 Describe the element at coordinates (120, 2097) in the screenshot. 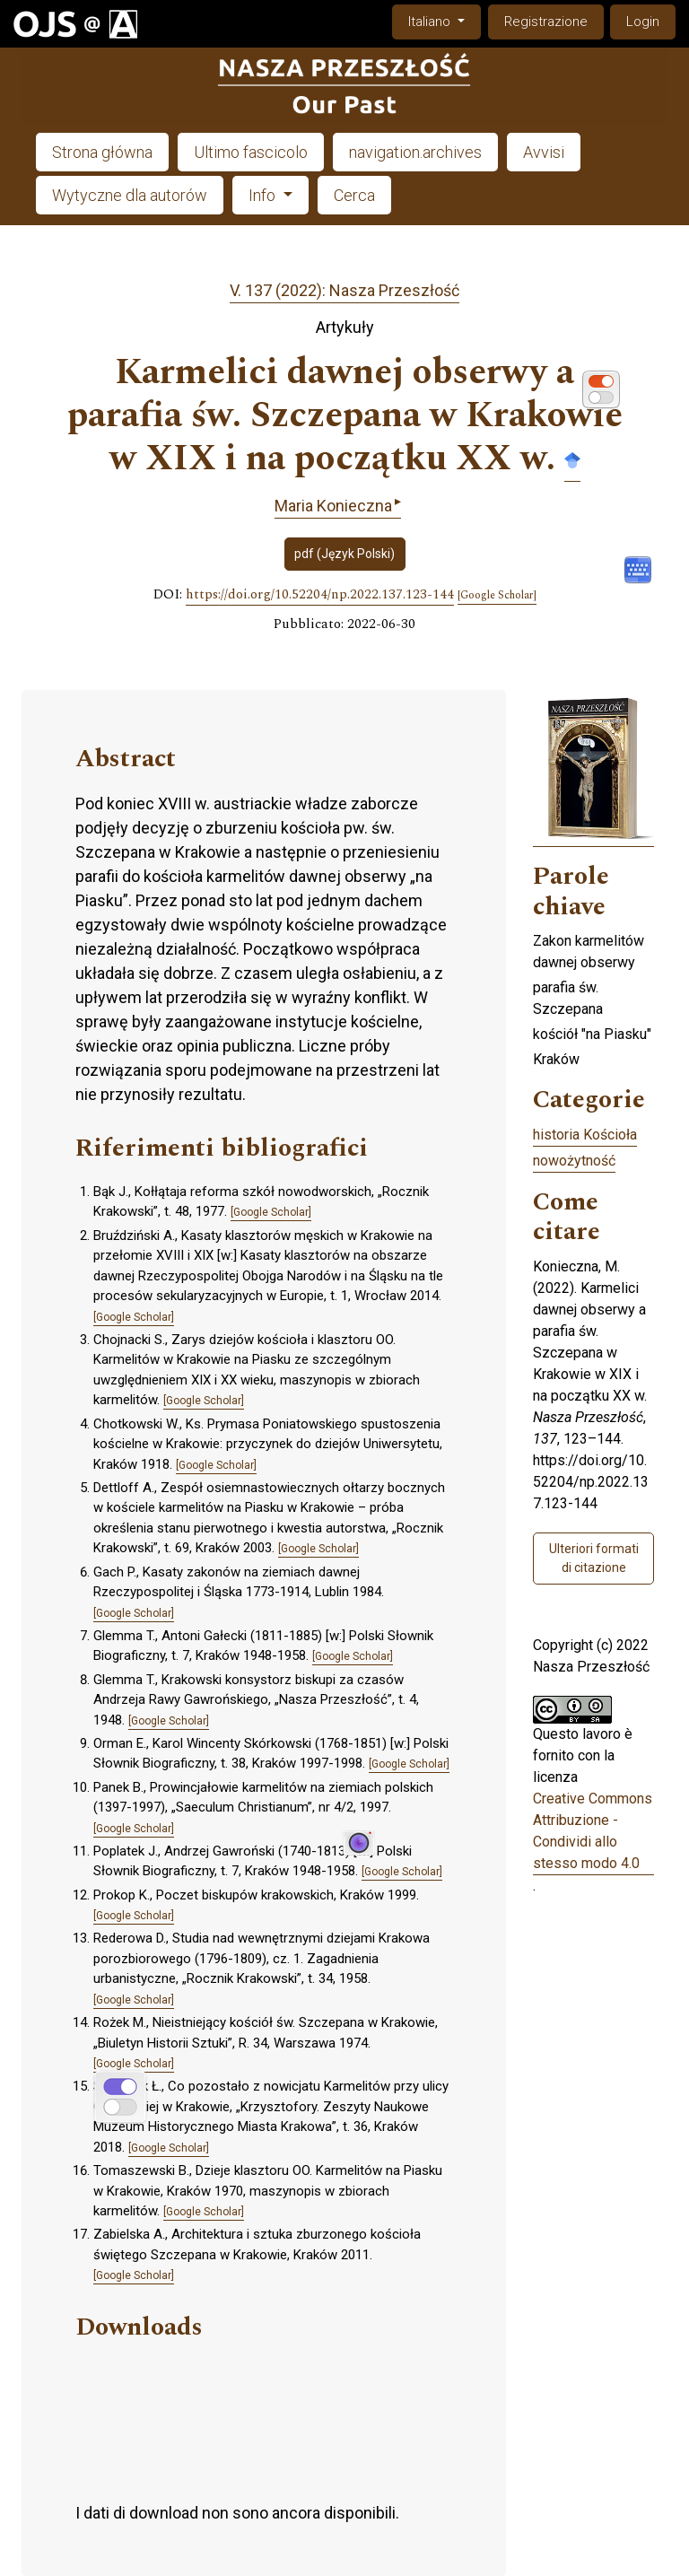

I see `open system settings or preferences` at that location.